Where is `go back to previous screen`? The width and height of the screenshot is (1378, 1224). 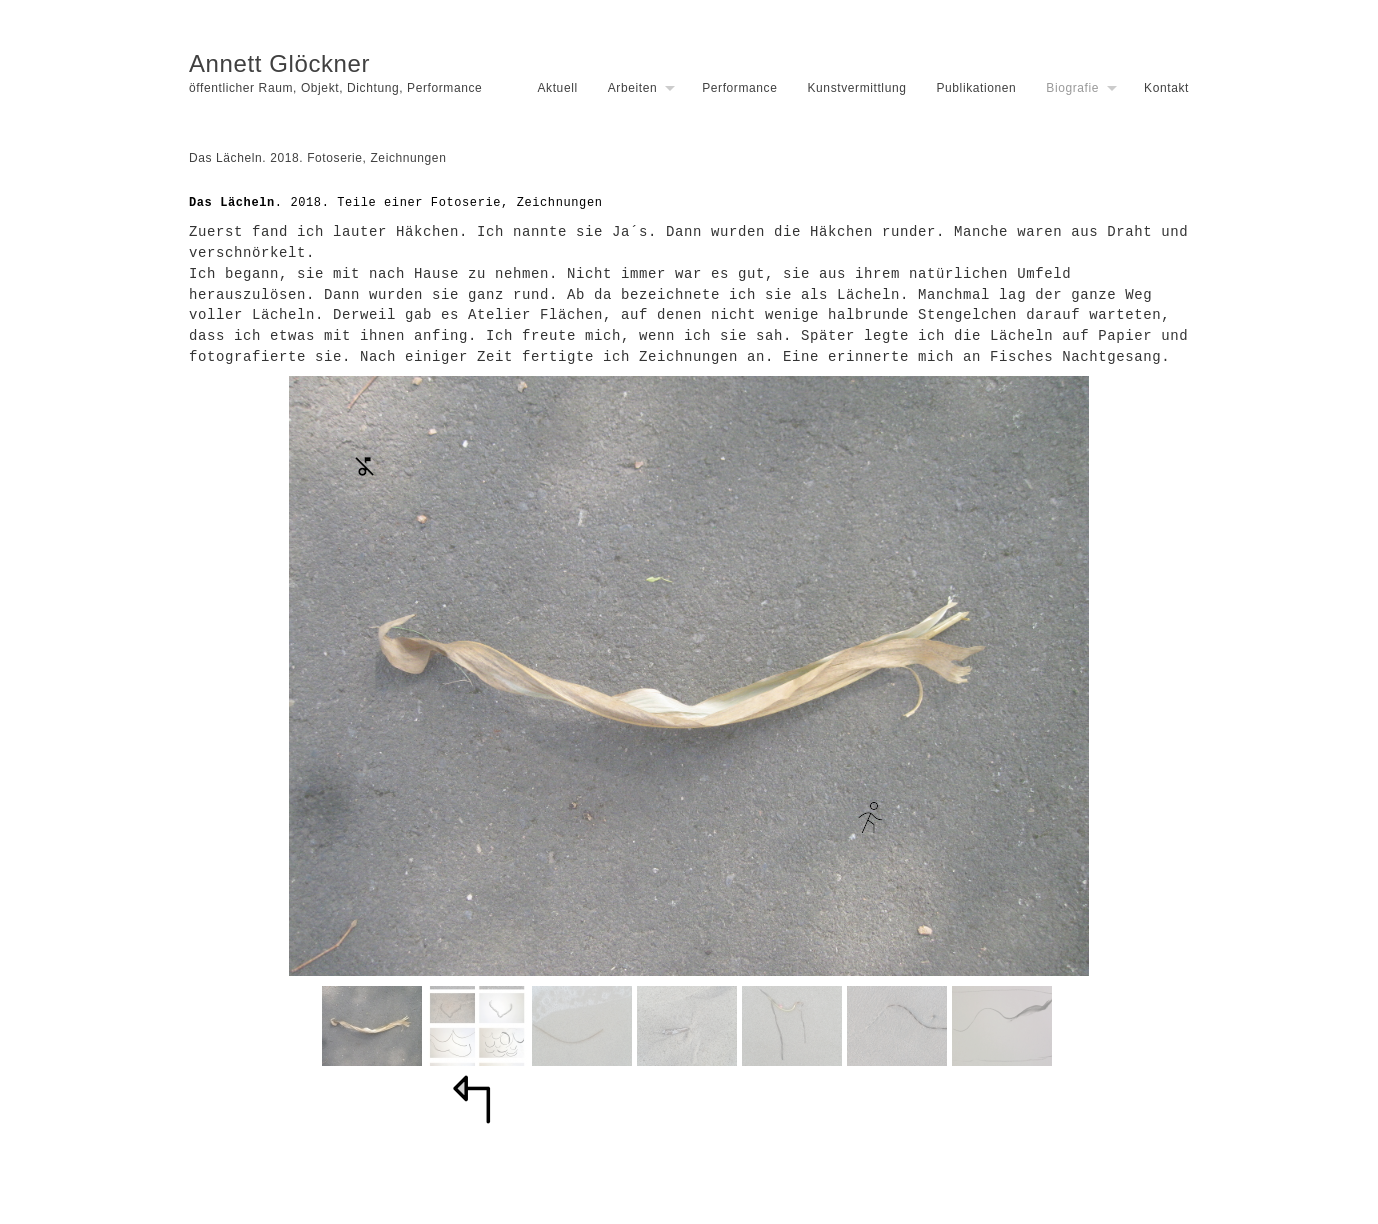
go back to previous screen is located at coordinates (473, 1099).